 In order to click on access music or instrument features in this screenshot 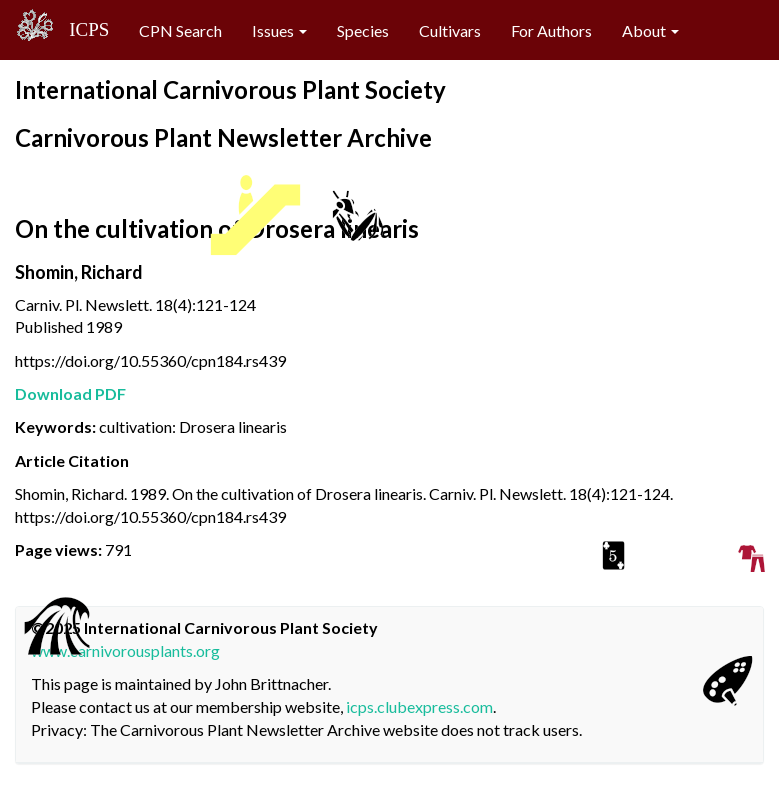, I will do `click(728, 680)`.